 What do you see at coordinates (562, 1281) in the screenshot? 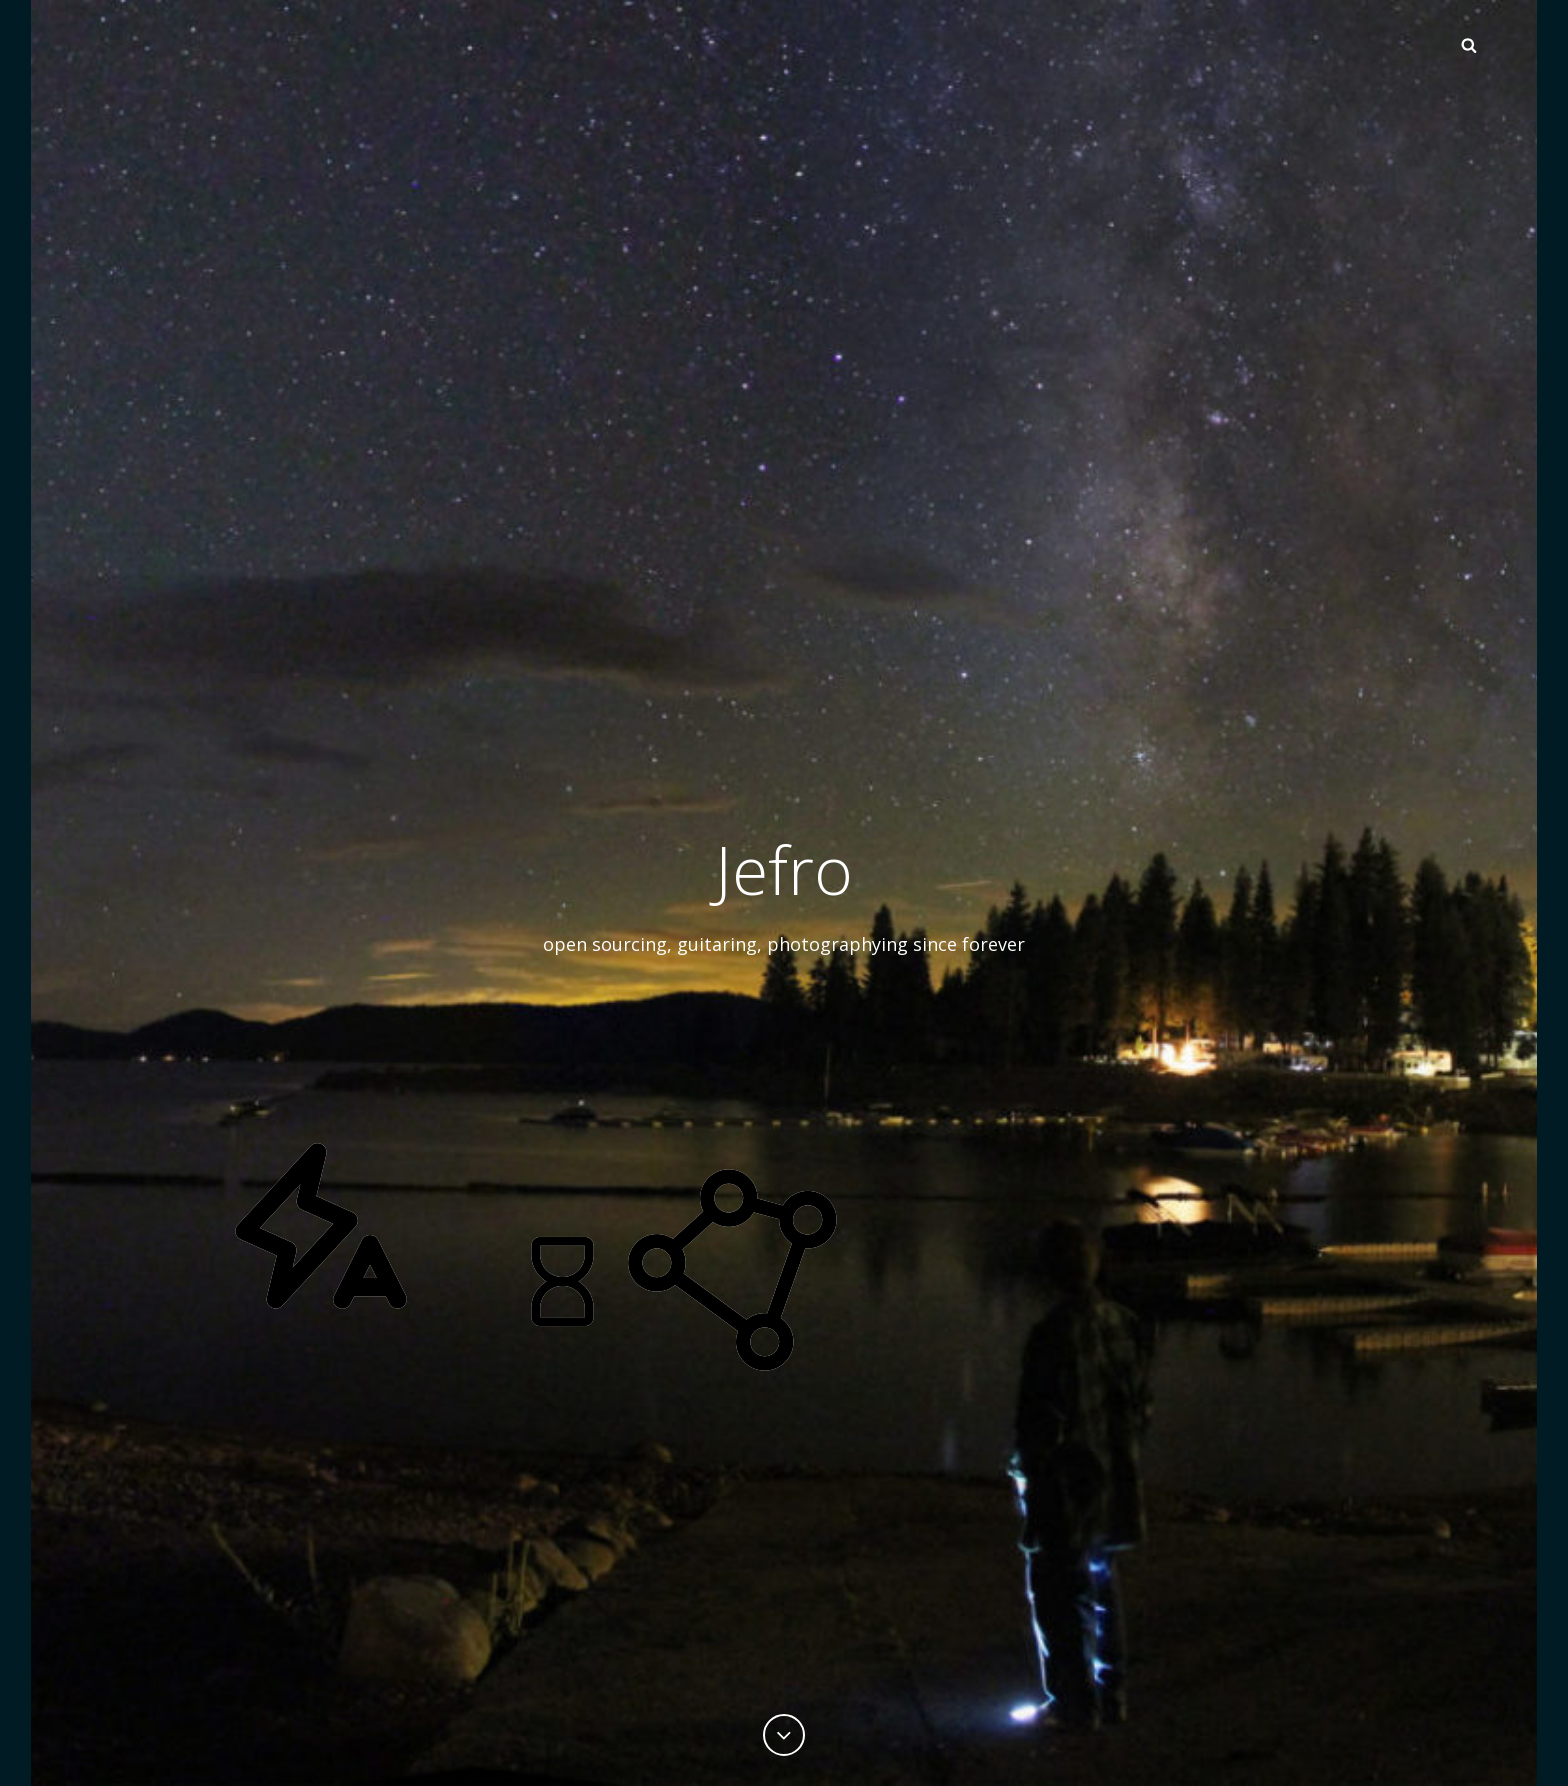
I see `indicates a process is waiting or pending` at bounding box center [562, 1281].